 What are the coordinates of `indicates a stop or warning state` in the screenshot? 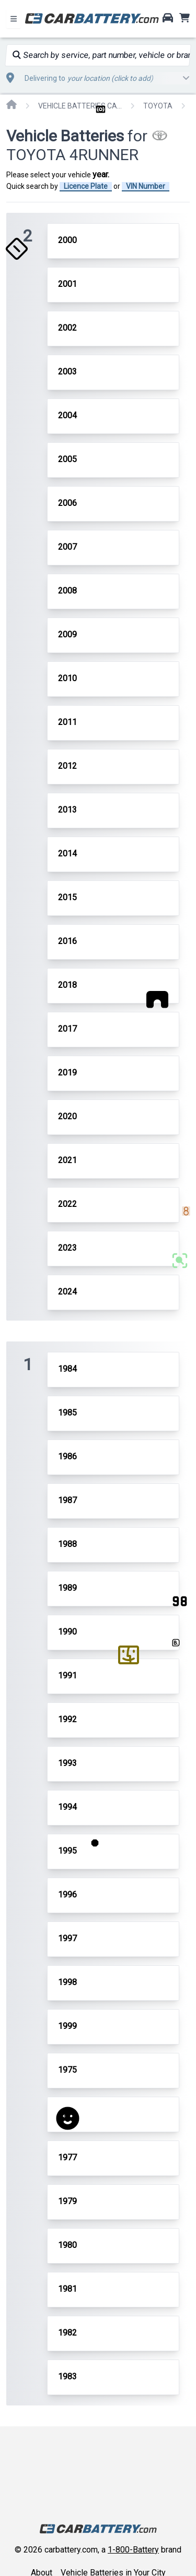 It's located at (95, 1843).